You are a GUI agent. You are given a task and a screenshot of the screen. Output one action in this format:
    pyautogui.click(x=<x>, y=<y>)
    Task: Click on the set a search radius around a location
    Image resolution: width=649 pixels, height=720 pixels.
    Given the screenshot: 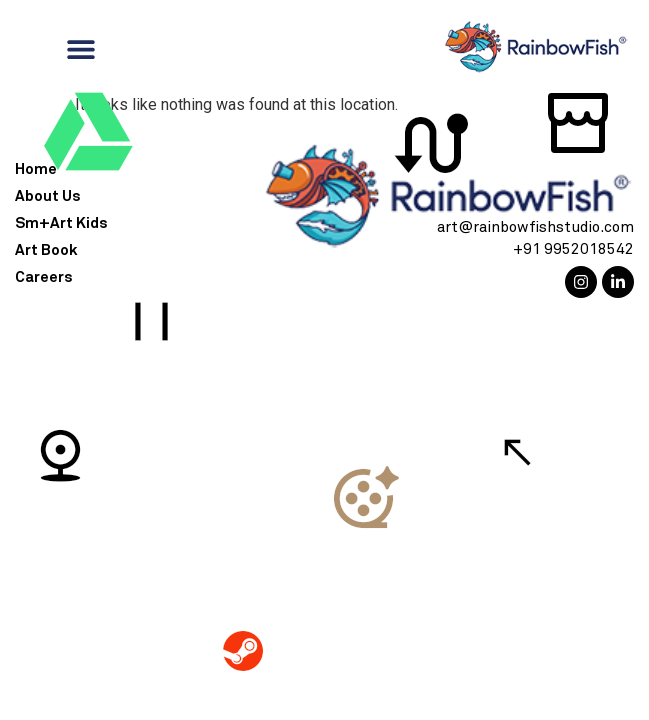 What is the action you would take?
    pyautogui.click(x=60, y=454)
    